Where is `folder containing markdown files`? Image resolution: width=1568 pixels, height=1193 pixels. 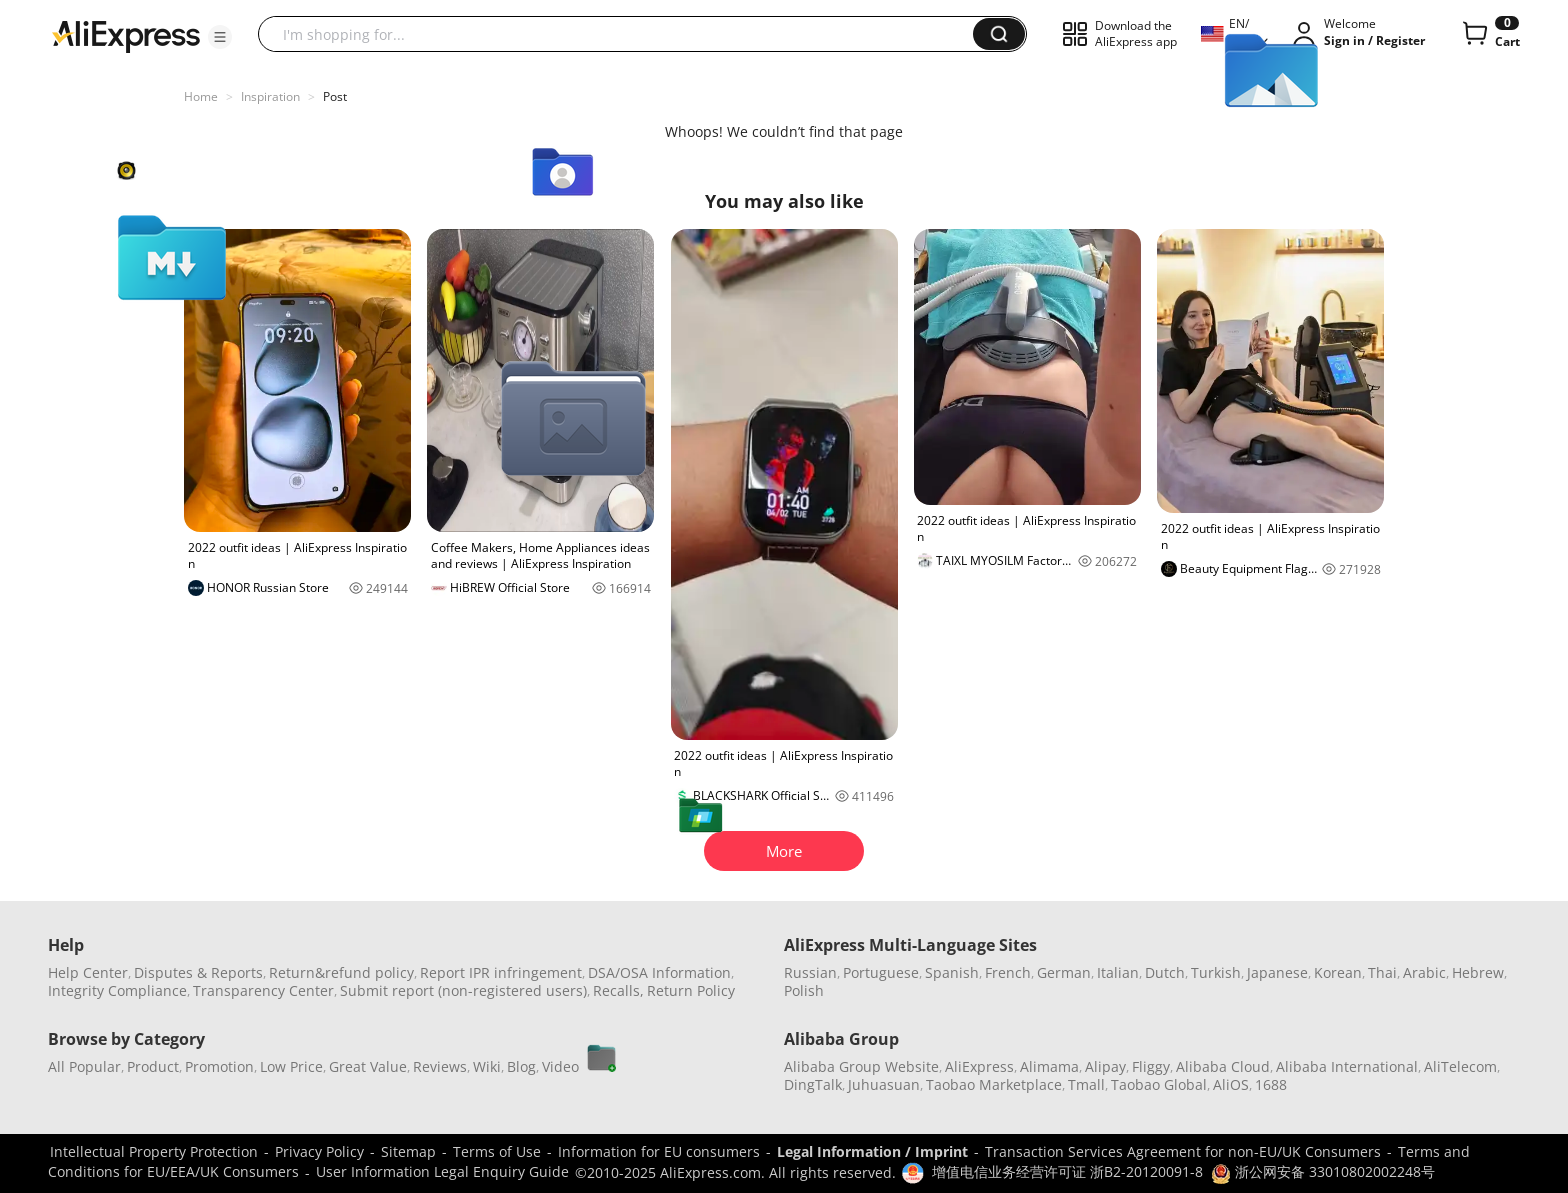 folder containing markdown files is located at coordinates (171, 260).